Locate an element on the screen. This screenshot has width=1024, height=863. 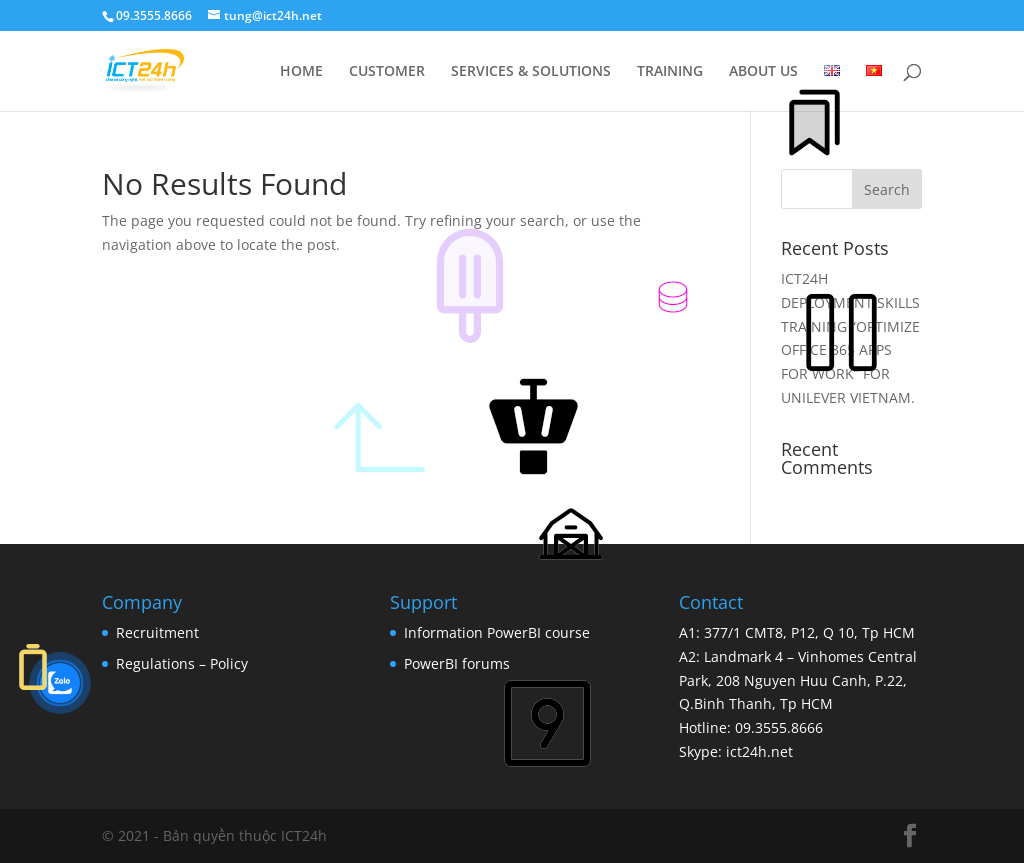
access farm or agricultural settings is located at coordinates (571, 538).